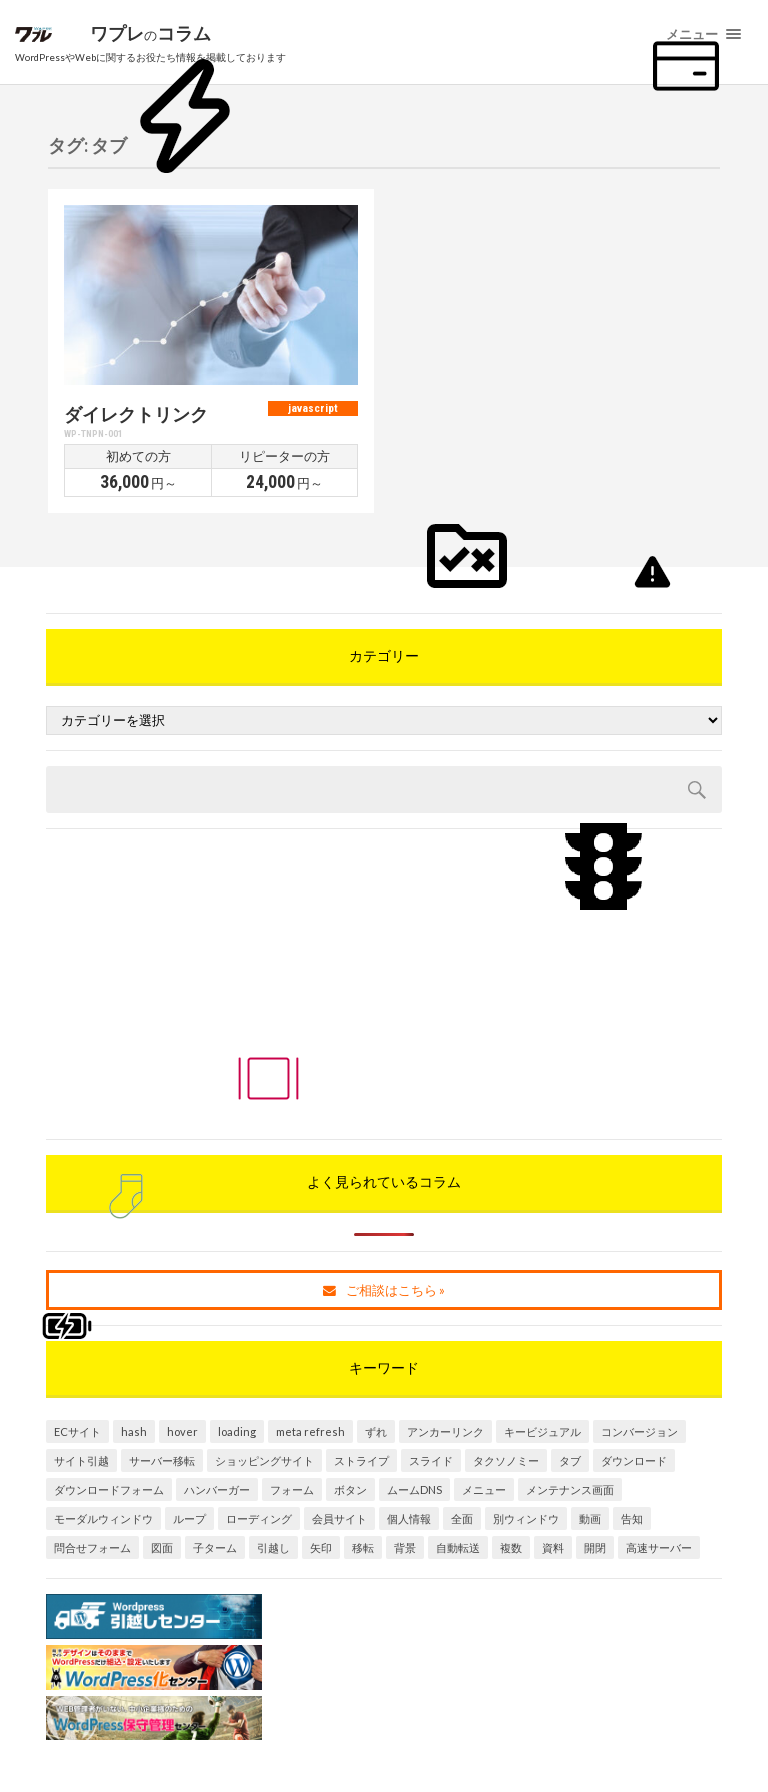  What do you see at coordinates (686, 66) in the screenshot?
I see `manage payment methods` at bounding box center [686, 66].